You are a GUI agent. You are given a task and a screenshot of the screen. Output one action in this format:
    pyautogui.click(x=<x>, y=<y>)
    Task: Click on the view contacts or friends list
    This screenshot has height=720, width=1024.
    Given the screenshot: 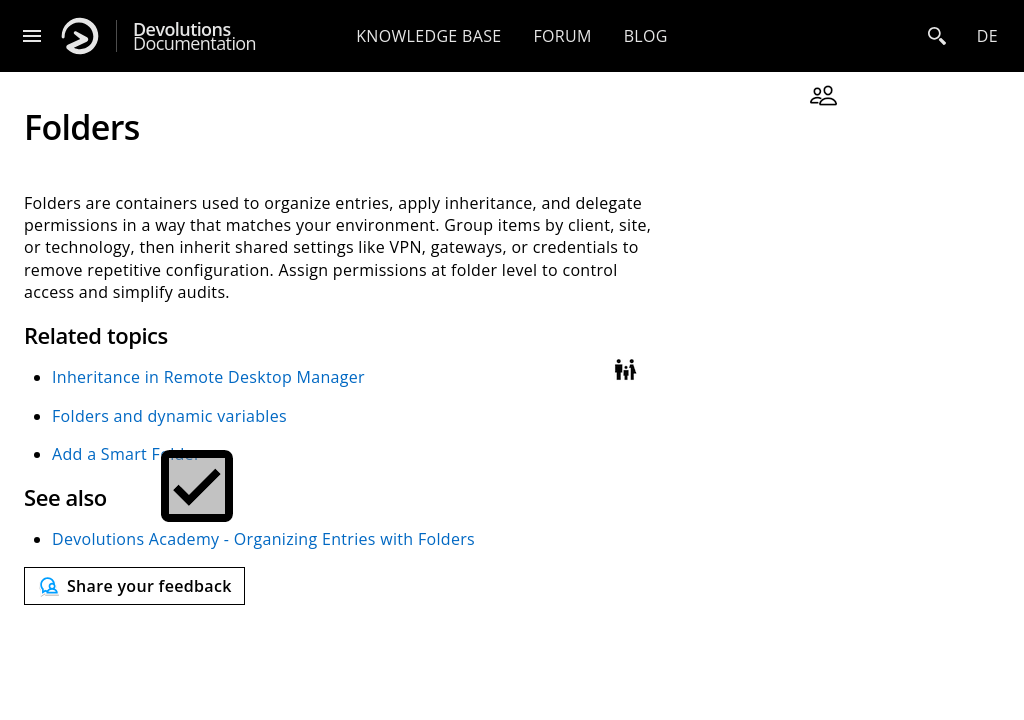 What is the action you would take?
    pyautogui.click(x=823, y=95)
    